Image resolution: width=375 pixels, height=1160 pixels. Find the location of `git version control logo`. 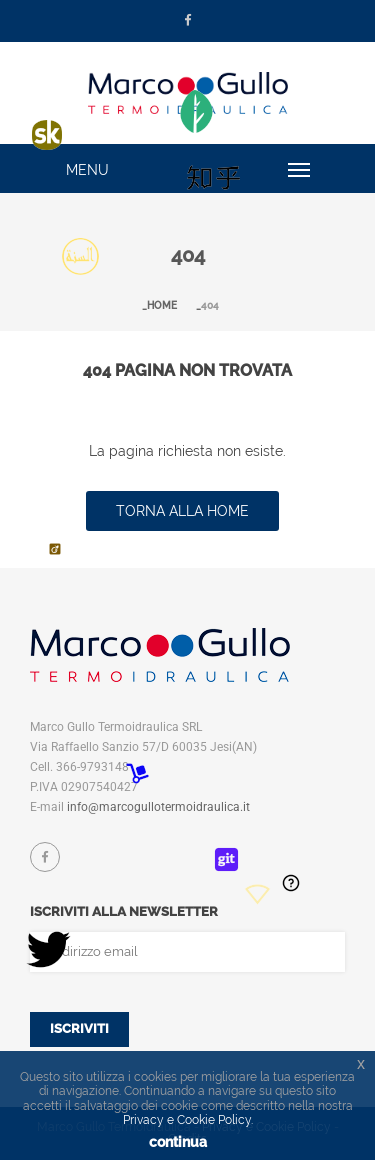

git version control logo is located at coordinates (226, 859).